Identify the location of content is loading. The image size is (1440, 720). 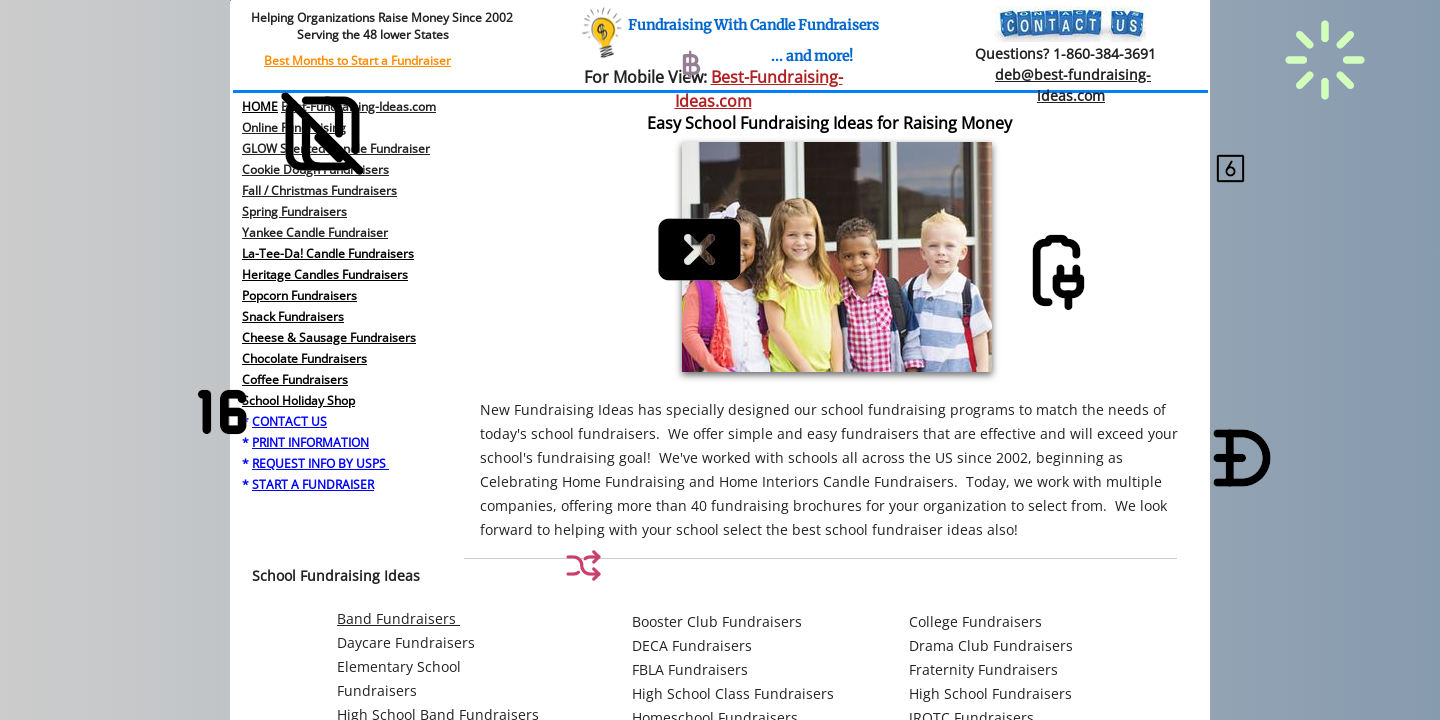
(1325, 60).